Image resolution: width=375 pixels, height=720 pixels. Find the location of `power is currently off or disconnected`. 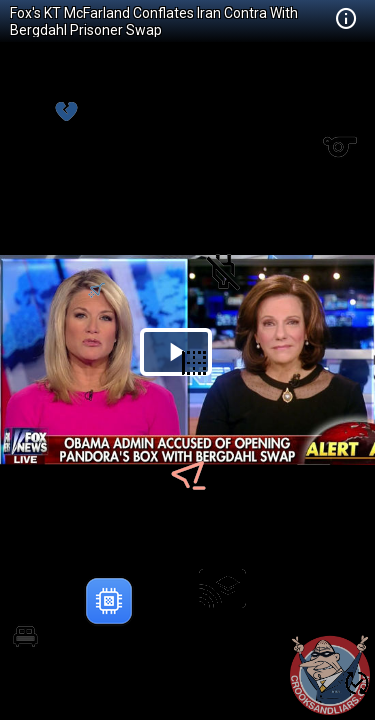

power is currently off or disconnected is located at coordinates (223, 271).